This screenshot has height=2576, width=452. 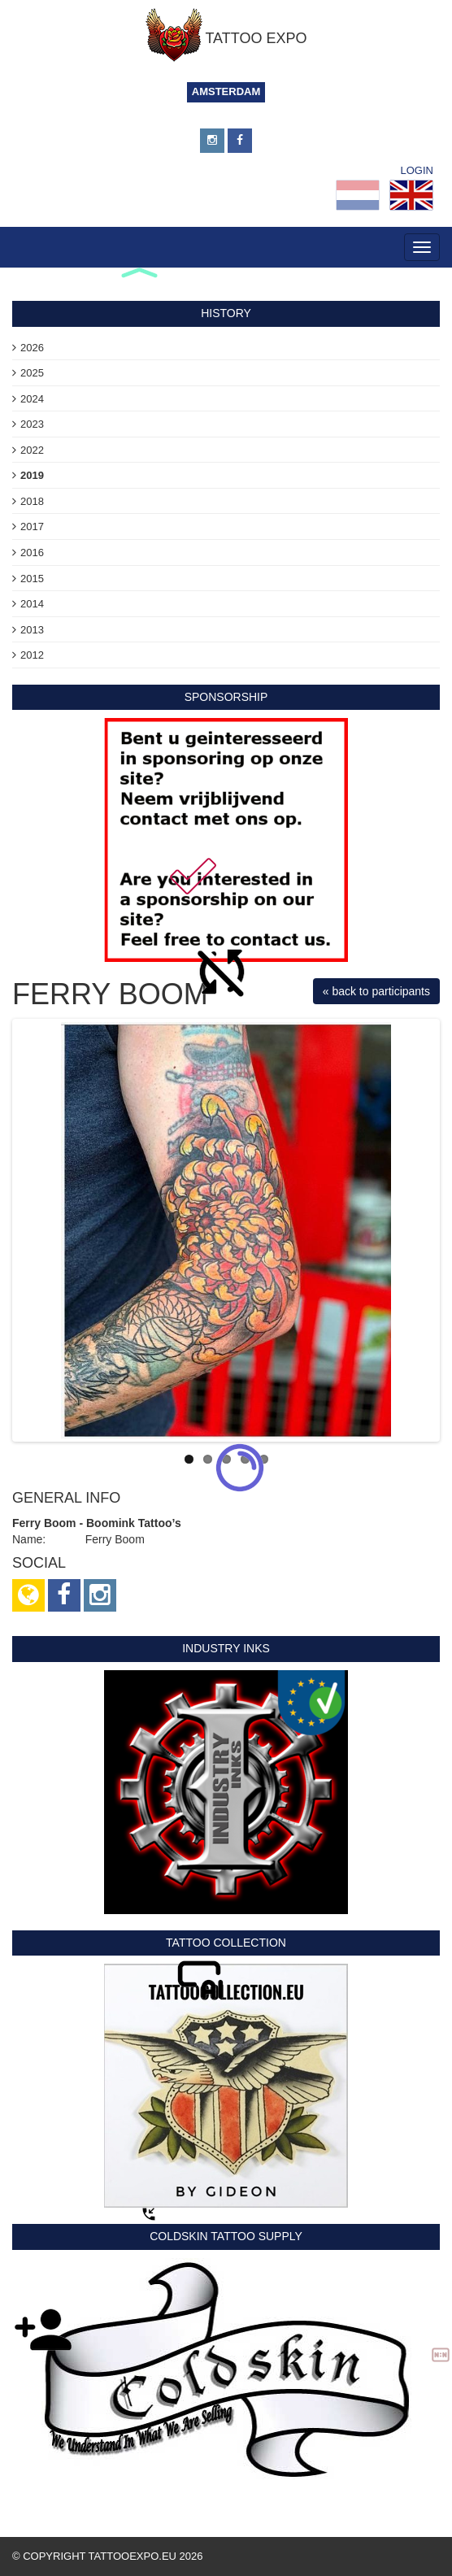 I want to click on confirm or submit an action, so click(x=192, y=875).